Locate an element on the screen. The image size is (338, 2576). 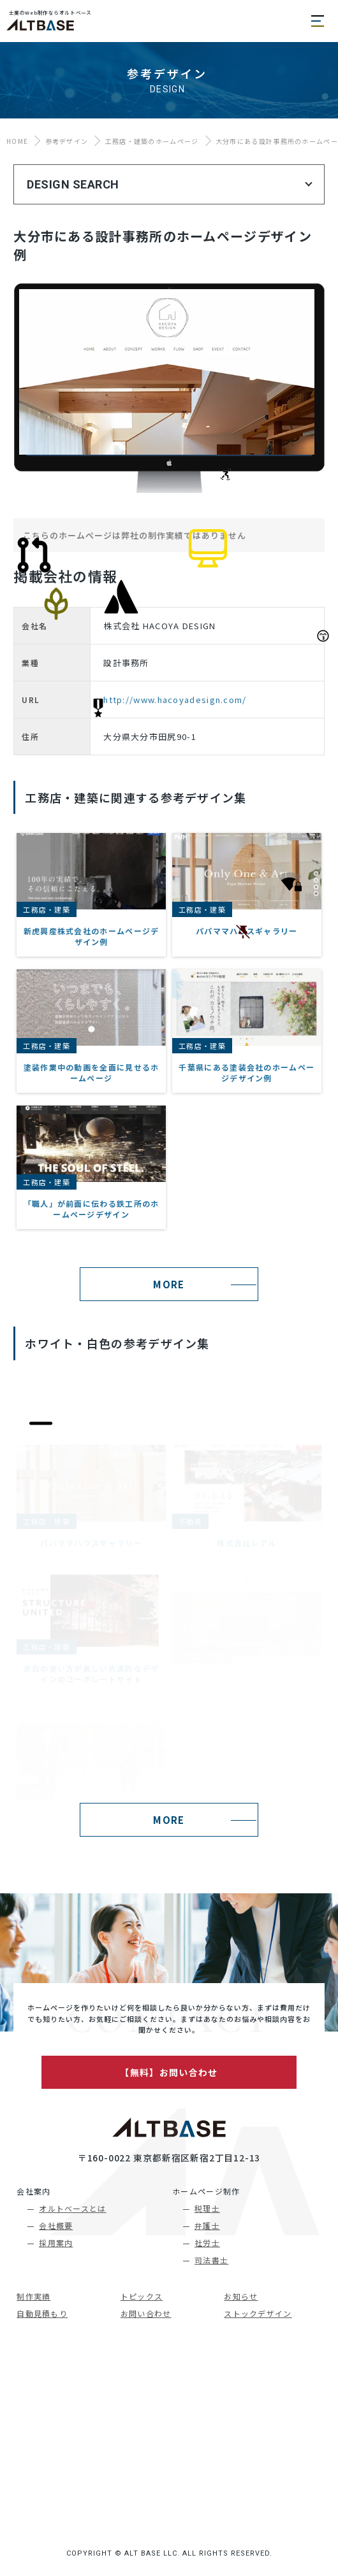
access ice skating activities or locations is located at coordinates (226, 474).